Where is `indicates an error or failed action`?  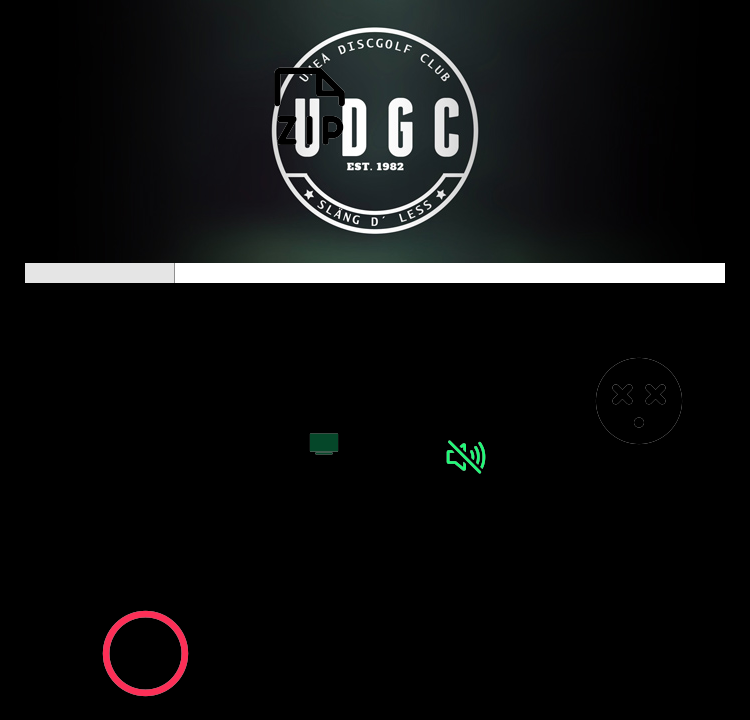 indicates an error or failed action is located at coordinates (639, 401).